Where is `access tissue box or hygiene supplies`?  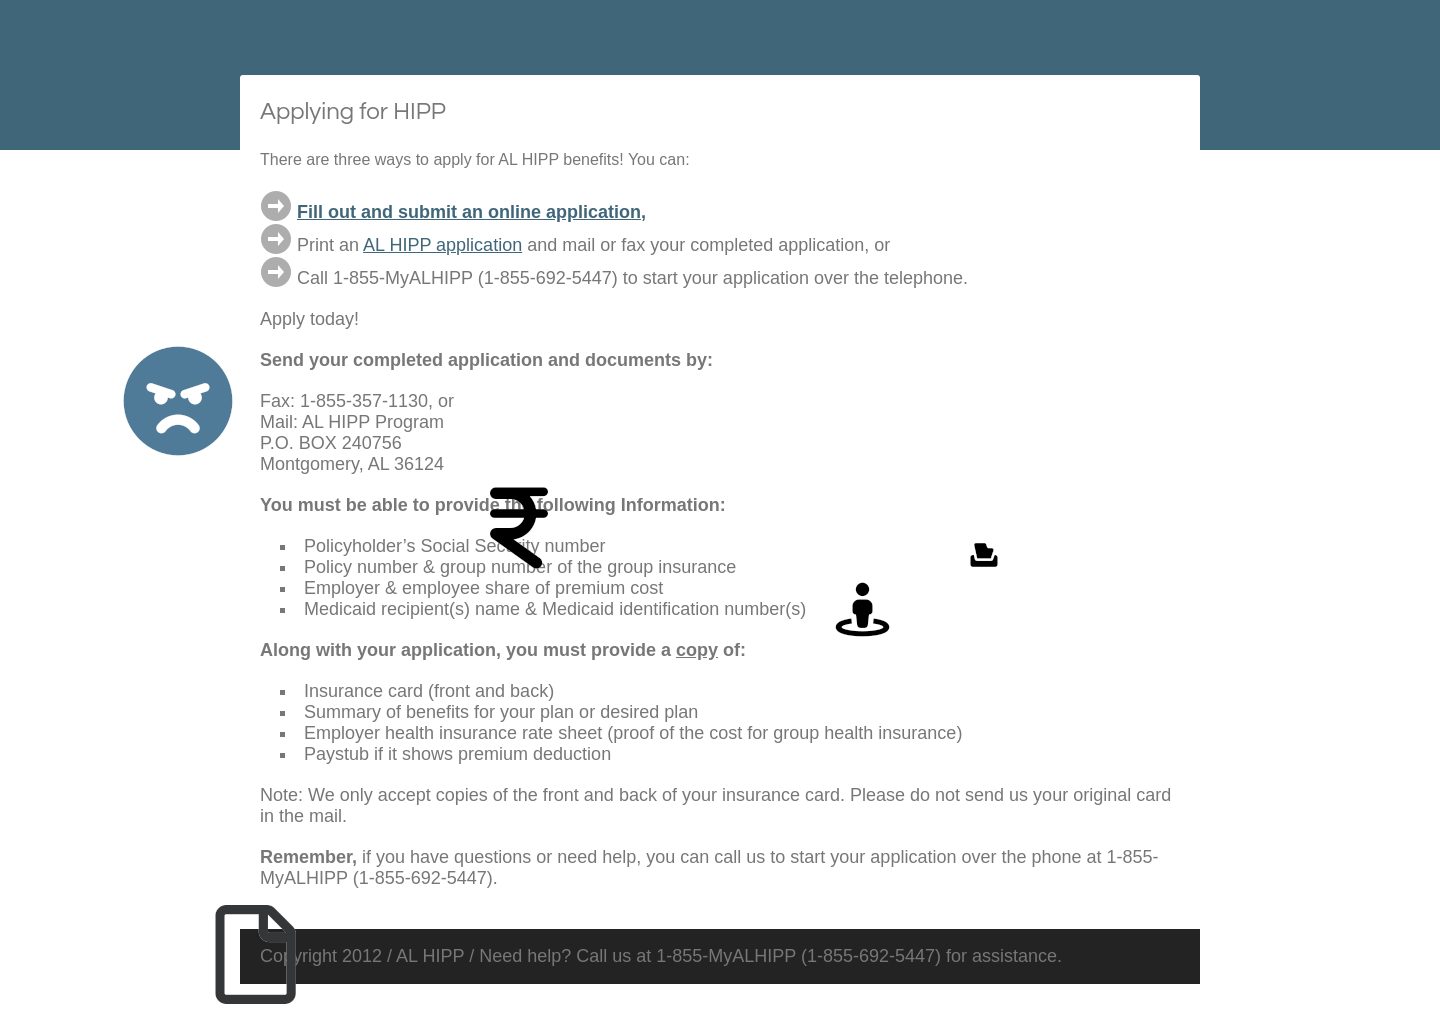 access tissue box or hygiene supplies is located at coordinates (984, 555).